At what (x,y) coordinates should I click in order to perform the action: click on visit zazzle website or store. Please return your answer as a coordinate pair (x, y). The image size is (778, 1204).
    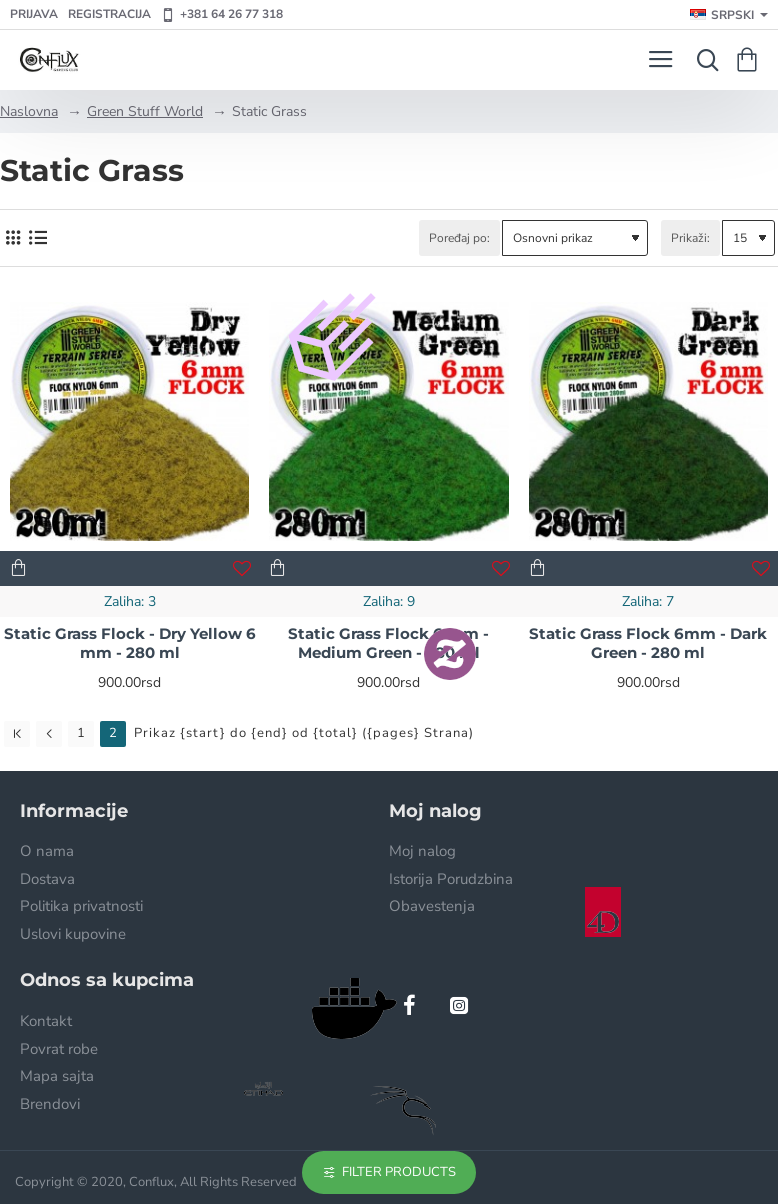
    Looking at the image, I should click on (450, 654).